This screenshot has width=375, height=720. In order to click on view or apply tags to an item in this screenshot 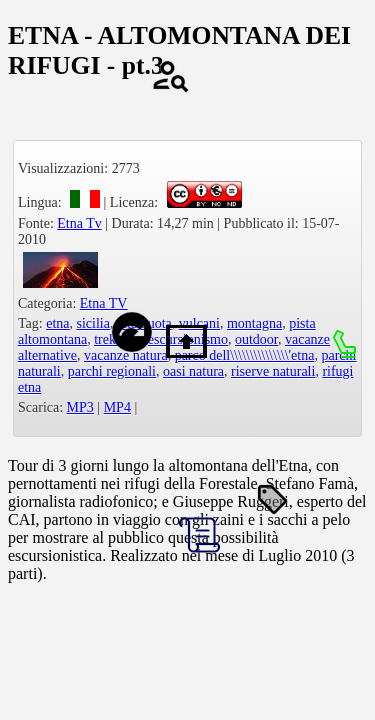, I will do `click(272, 499)`.